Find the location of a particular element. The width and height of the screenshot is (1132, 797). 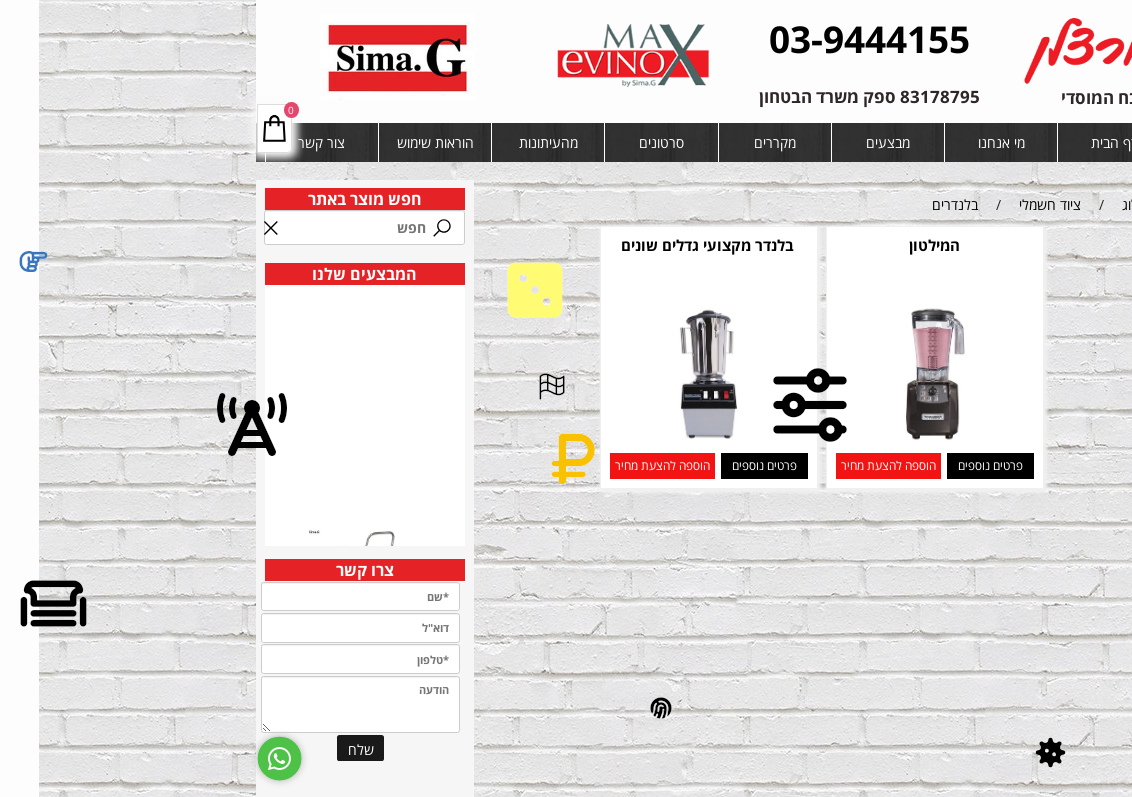

authenticate with fingerprint is located at coordinates (661, 708).